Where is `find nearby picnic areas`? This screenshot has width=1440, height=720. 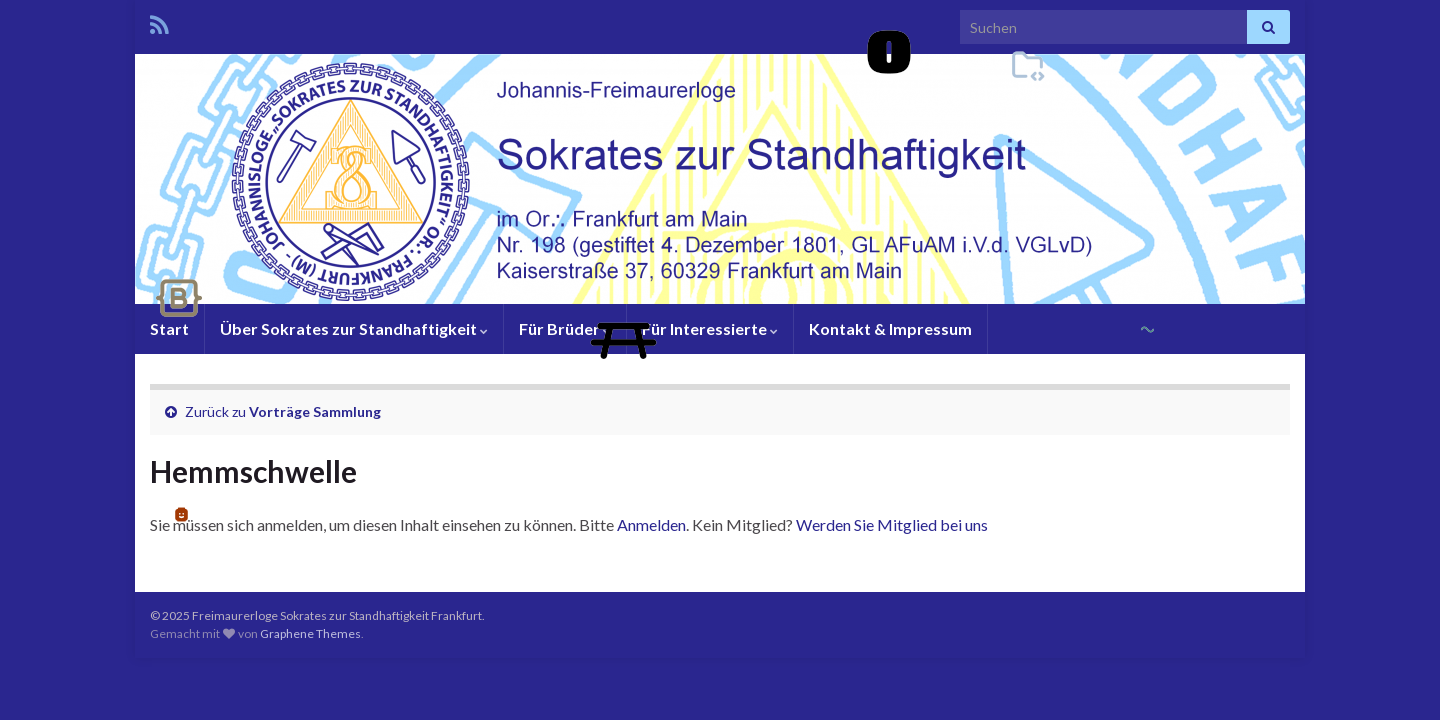
find nearby picnic areas is located at coordinates (623, 342).